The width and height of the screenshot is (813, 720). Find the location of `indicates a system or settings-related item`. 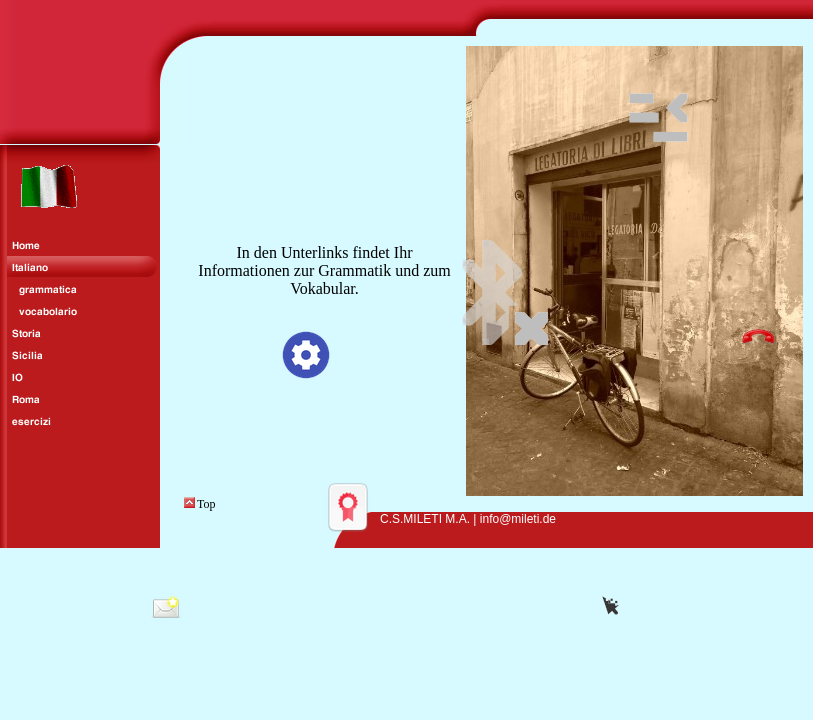

indicates a system or settings-related item is located at coordinates (306, 355).